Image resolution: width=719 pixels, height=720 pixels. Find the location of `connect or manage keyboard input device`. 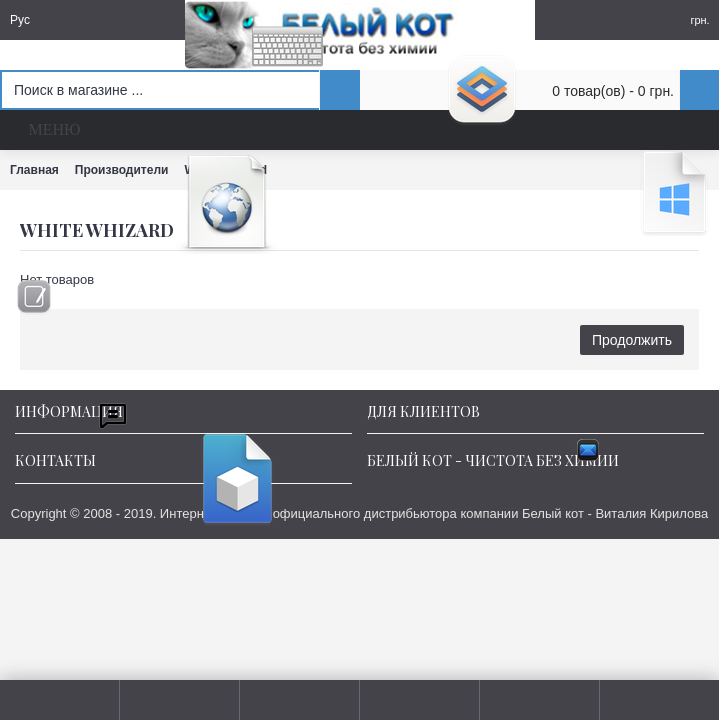

connect or manage keyboard input device is located at coordinates (287, 46).